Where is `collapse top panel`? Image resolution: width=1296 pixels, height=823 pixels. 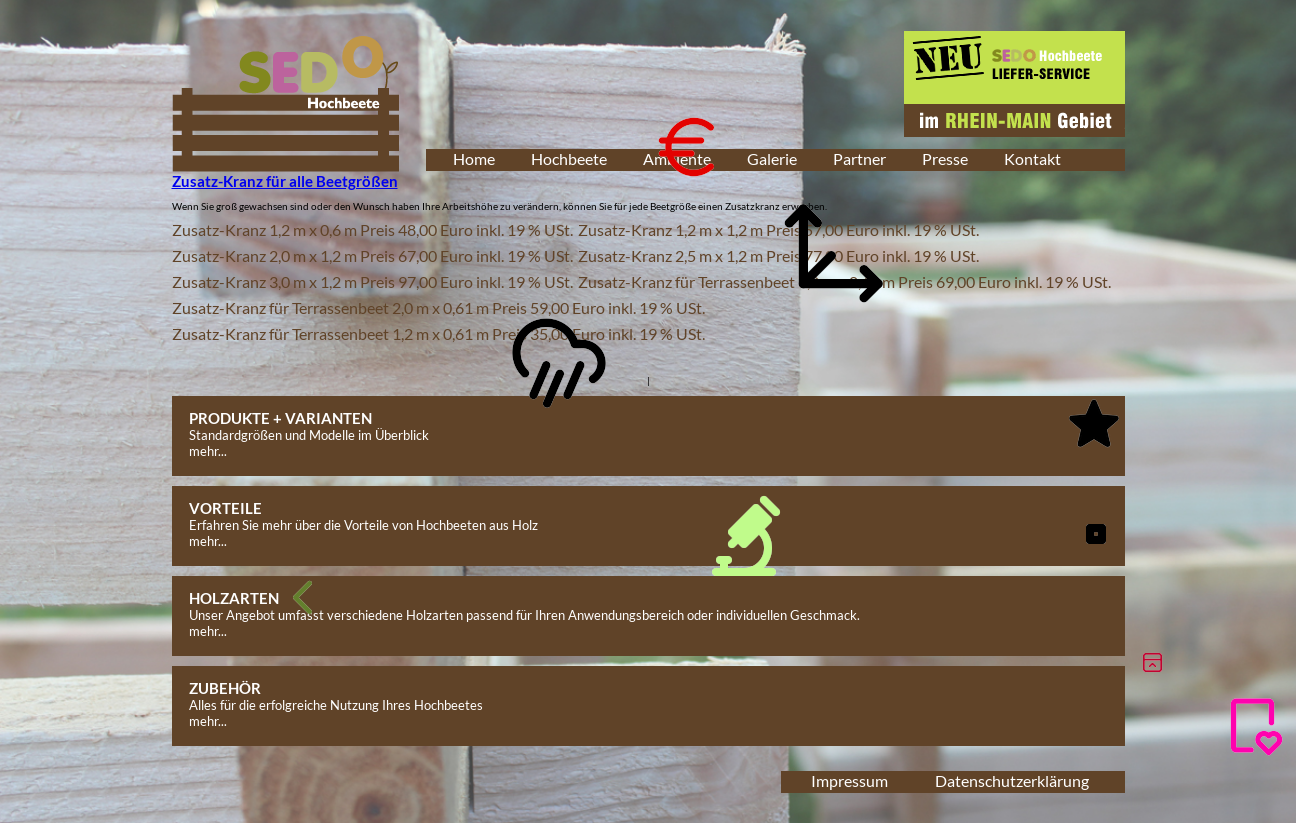
collapse top panel is located at coordinates (1152, 662).